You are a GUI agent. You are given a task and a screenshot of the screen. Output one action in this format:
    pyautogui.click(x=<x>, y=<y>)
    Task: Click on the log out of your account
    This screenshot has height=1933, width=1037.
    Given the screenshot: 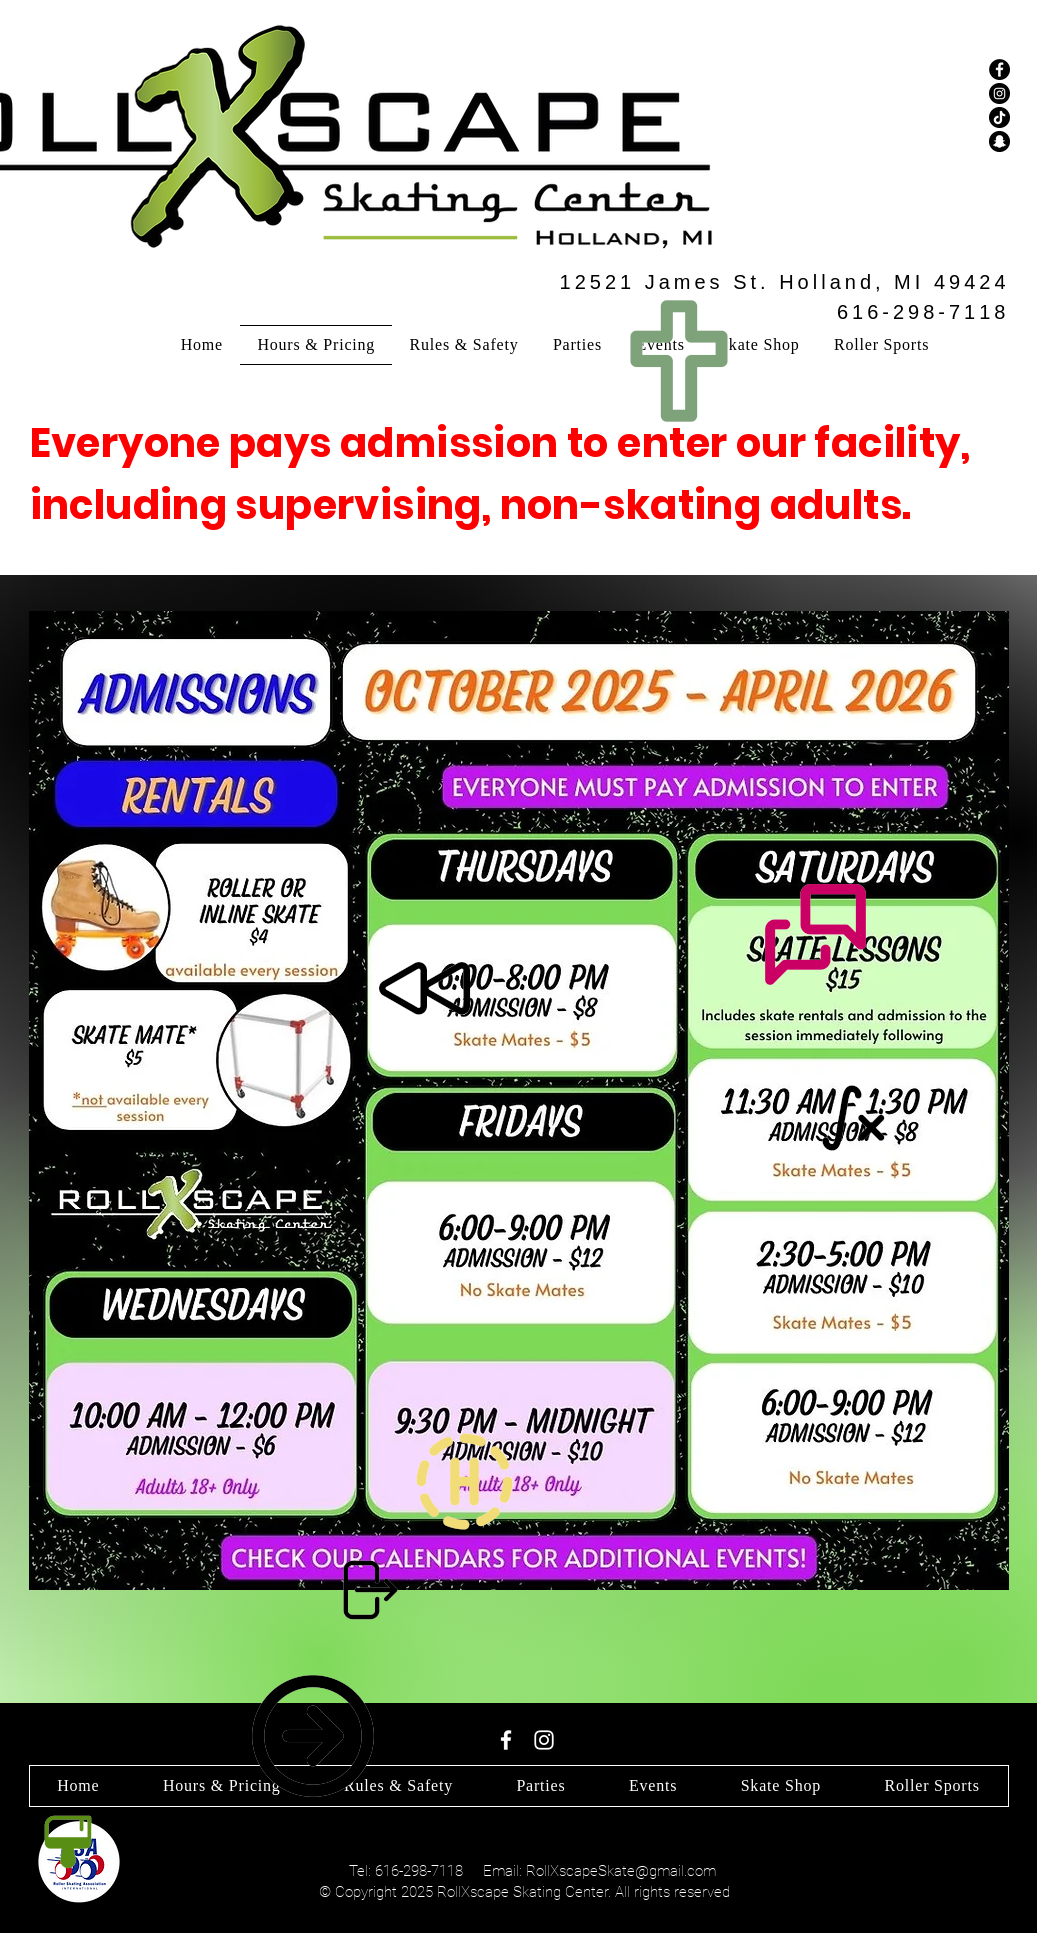 What is the action you would take?
    pyautogui.click(x=366, y=1590)
    